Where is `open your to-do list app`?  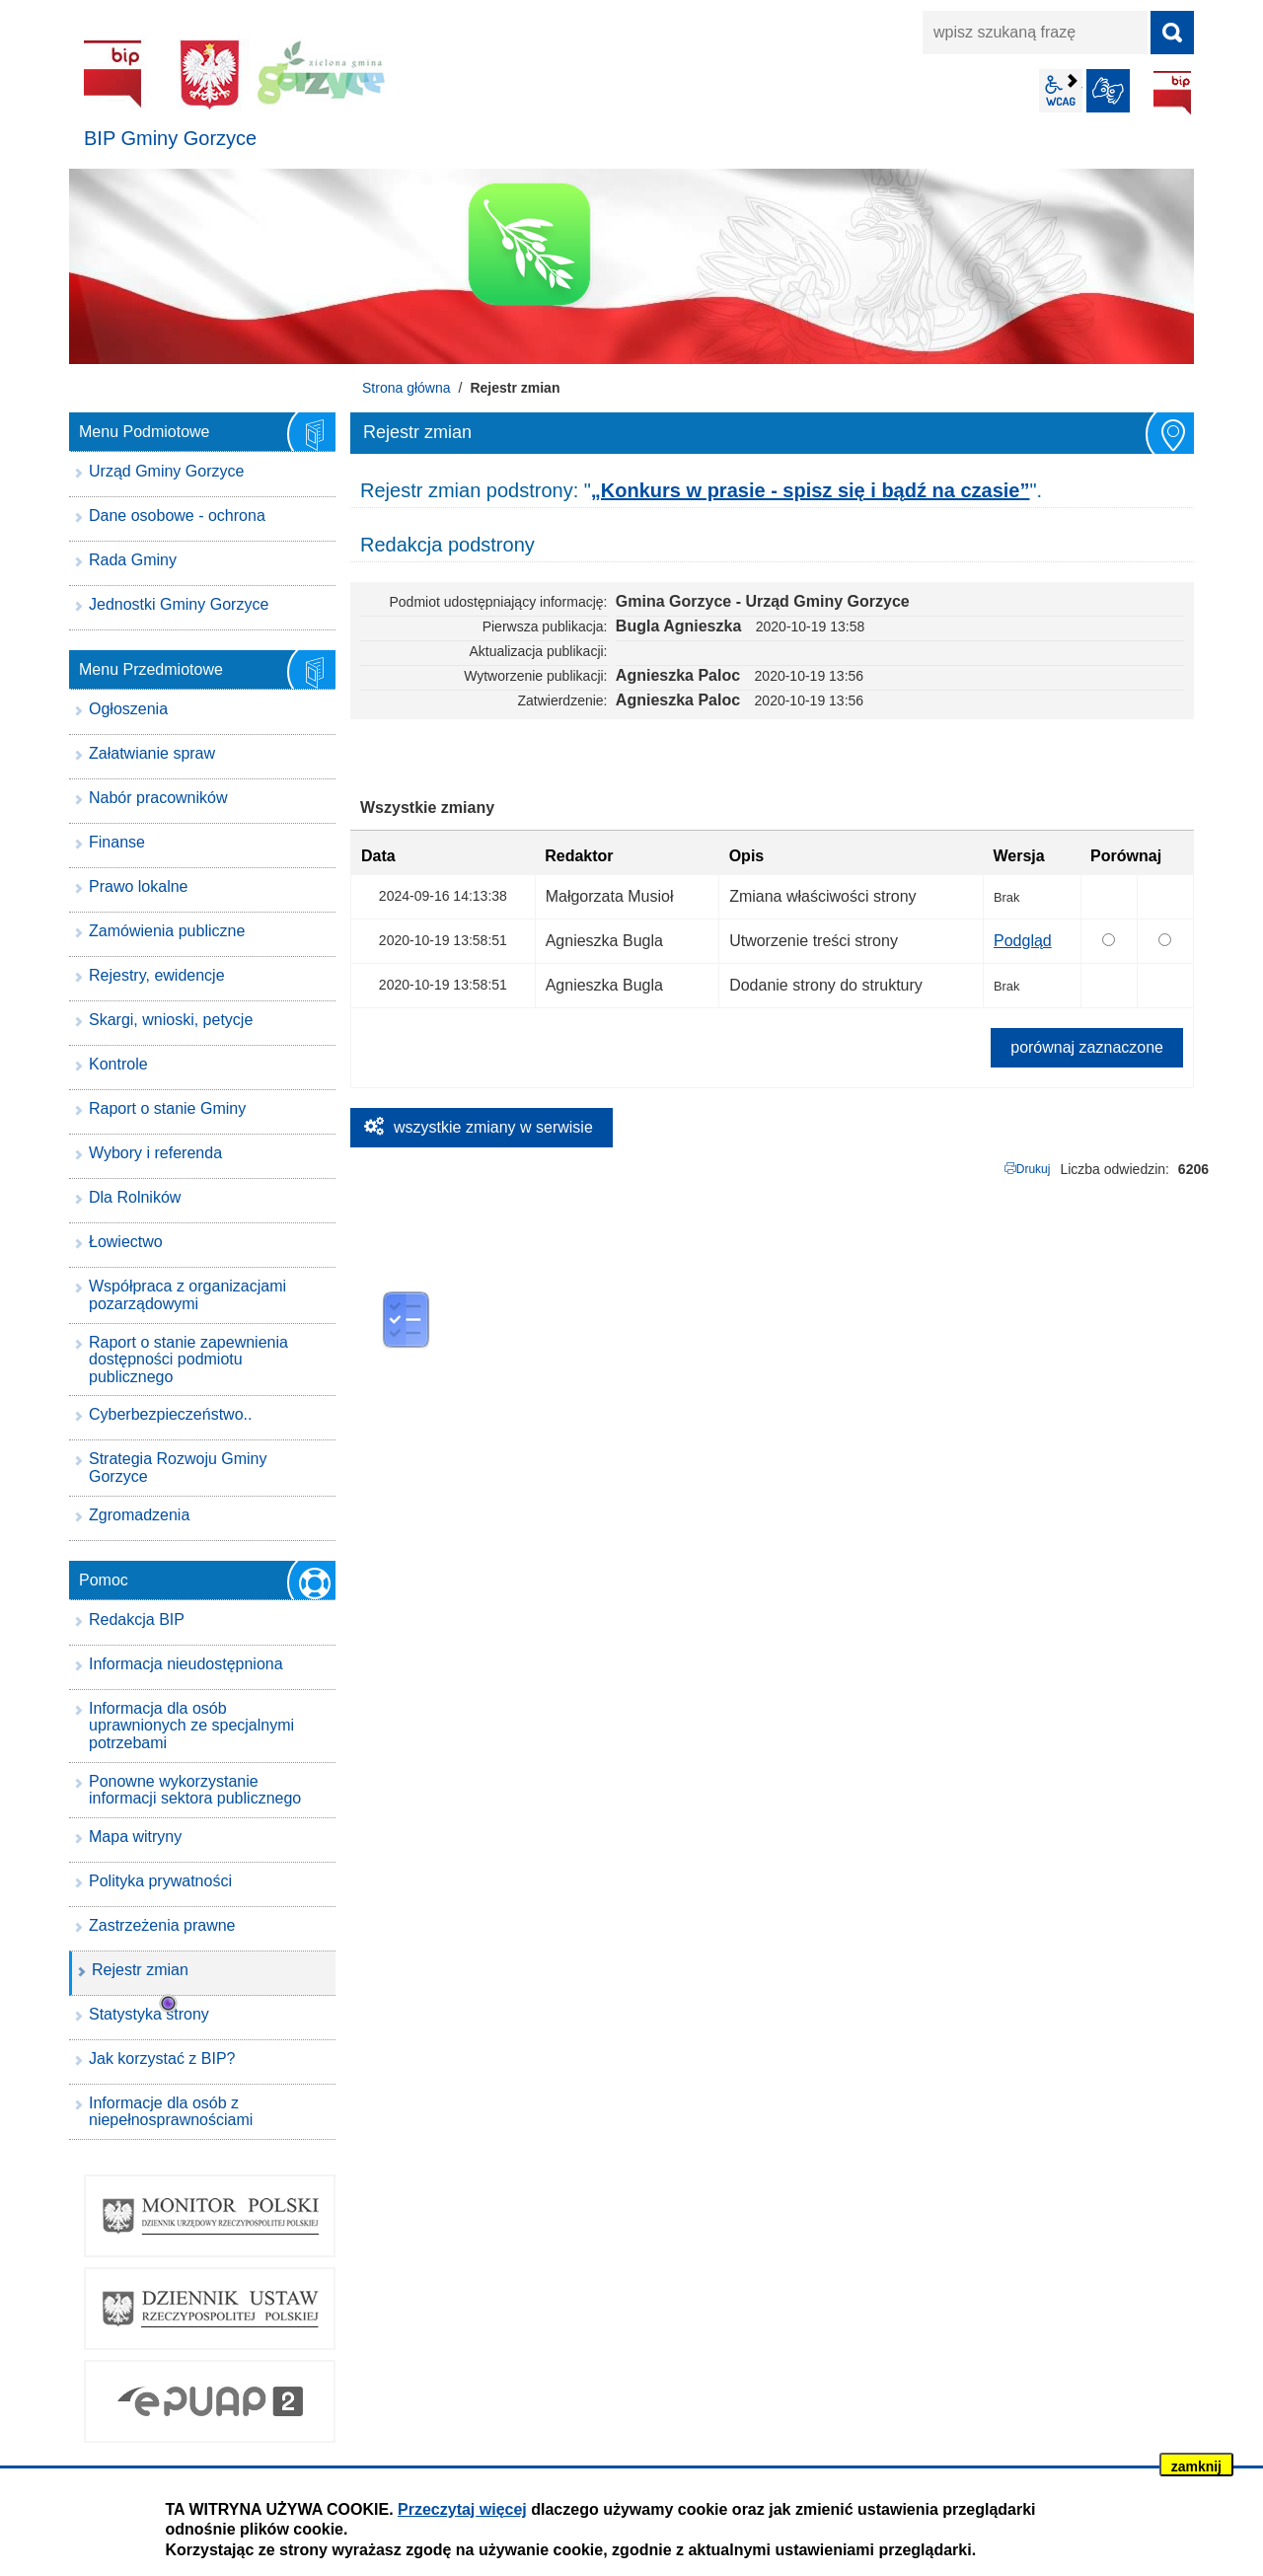
open your to-do list app is located at coordinates (406, 1319).